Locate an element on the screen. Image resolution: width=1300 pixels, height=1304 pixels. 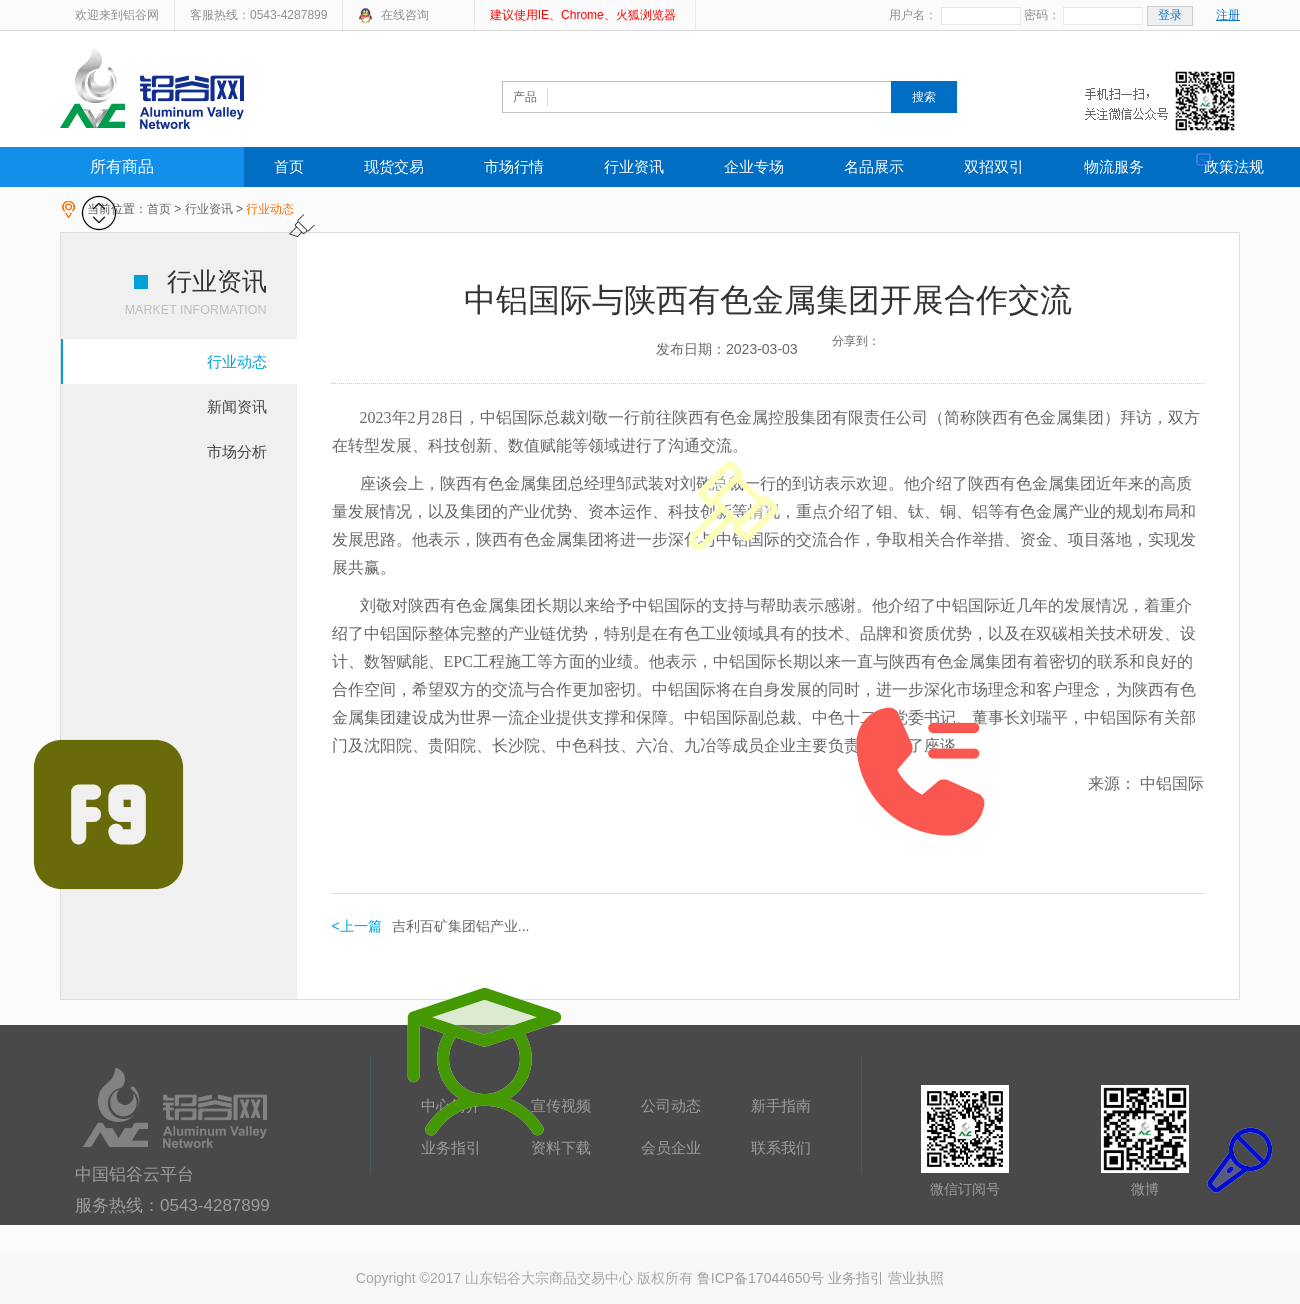
access legal or terms of service information is located at coordinates (730, 509).